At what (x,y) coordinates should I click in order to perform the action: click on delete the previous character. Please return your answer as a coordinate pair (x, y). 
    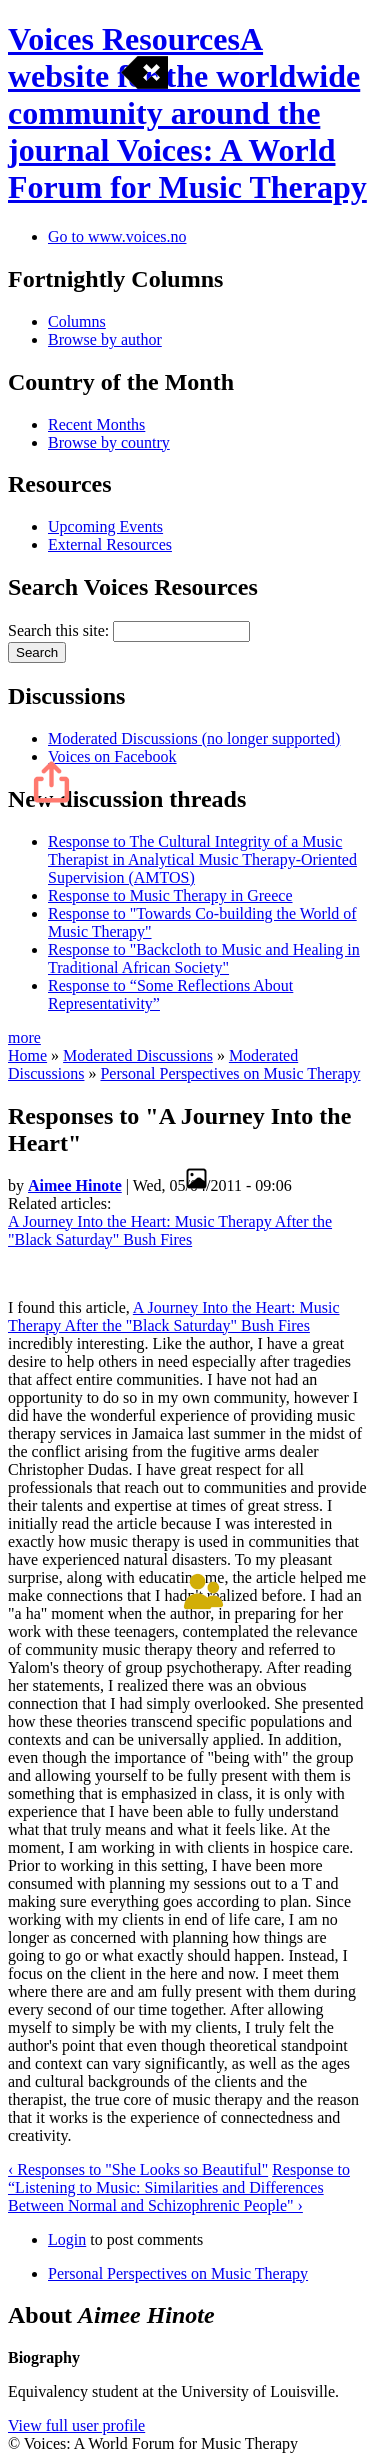
    Looking at the image, I should click on (144, 72).